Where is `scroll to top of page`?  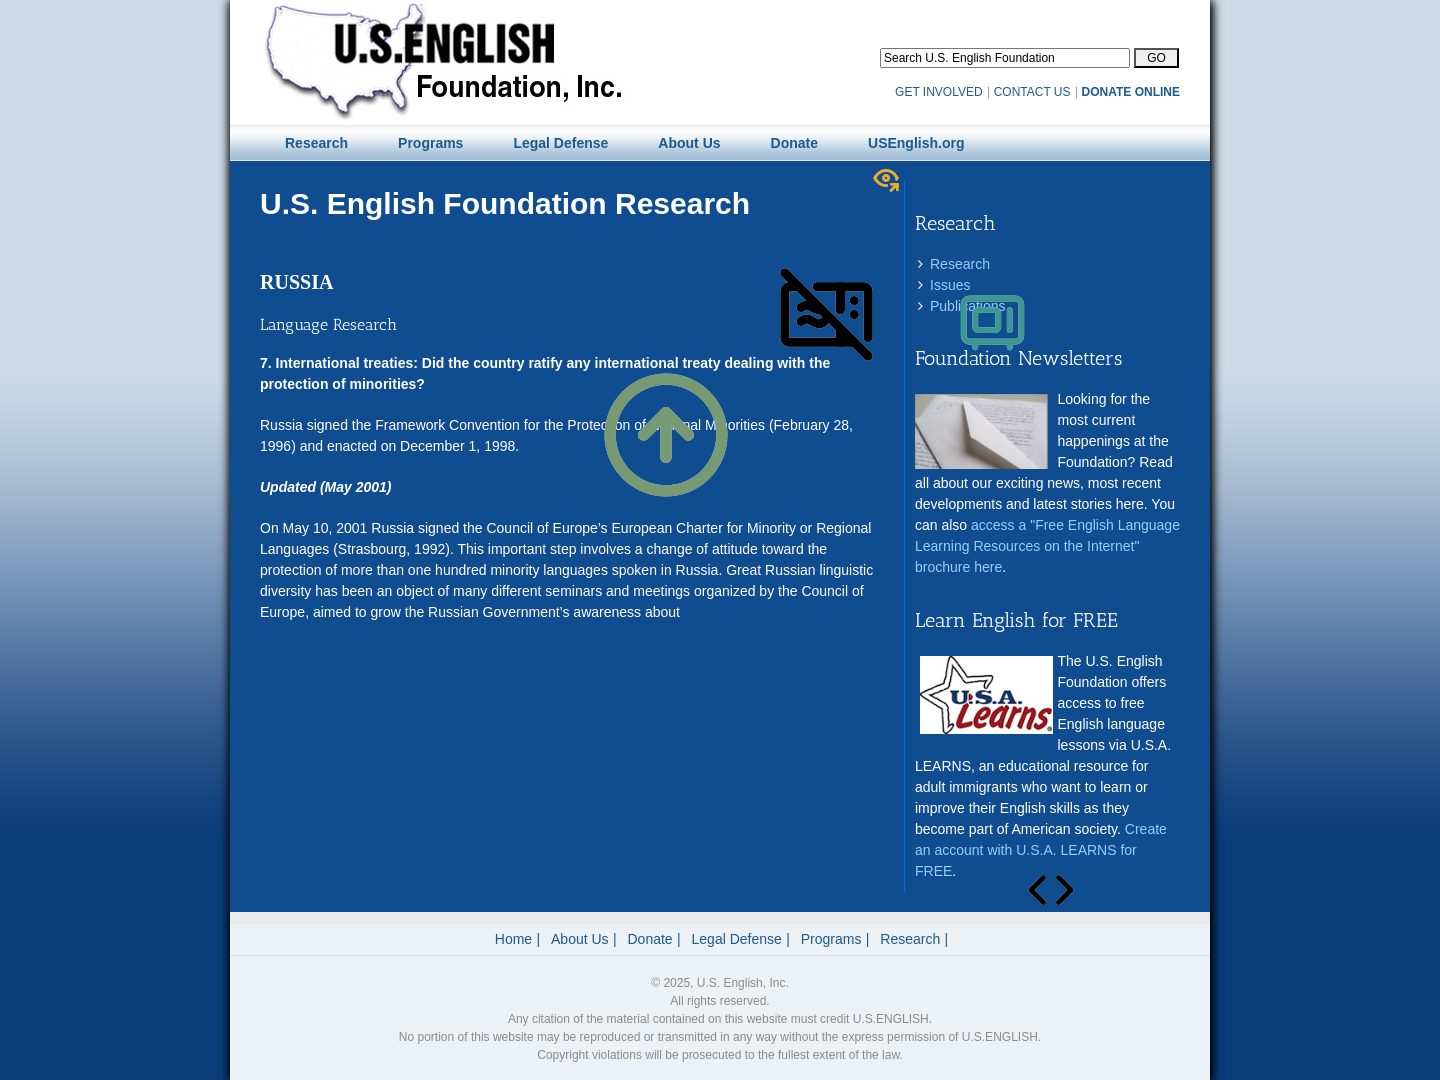 scroll to top of page is located at coordinates (666, 435).